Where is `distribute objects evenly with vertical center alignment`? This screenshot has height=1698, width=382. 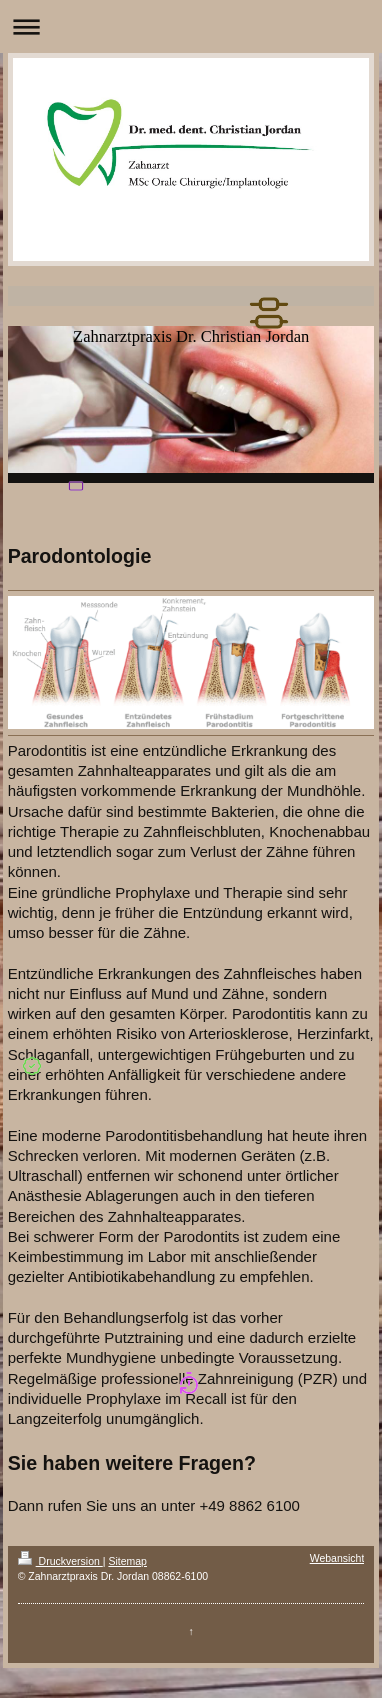 distribute objects evenly with vertical center alignment is located at coordinates (269, 313).